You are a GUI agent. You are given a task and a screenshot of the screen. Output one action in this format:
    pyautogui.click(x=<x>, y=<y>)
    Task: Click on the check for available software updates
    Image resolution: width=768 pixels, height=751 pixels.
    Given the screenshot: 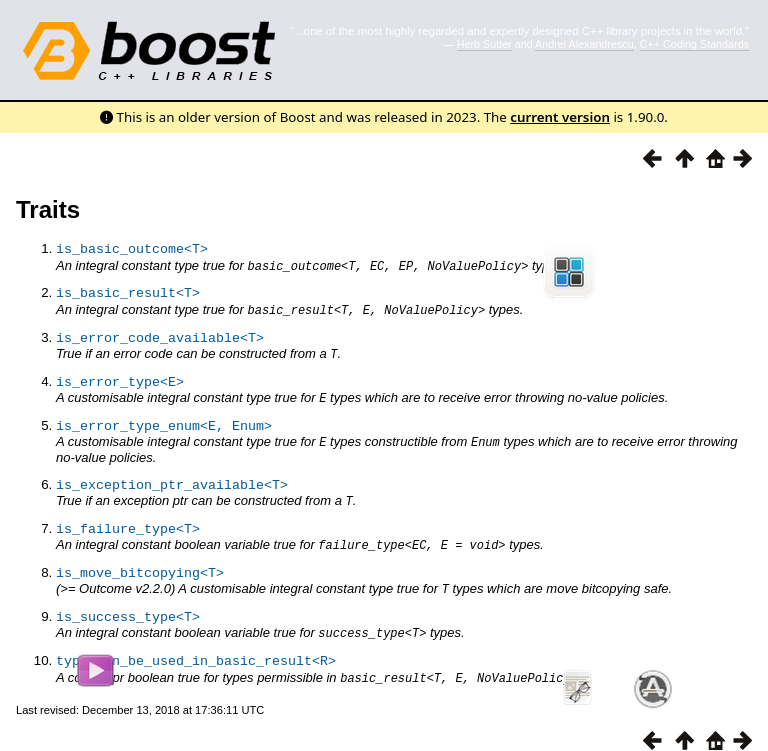 What is the action you would take?
    pyautogui.click(x=653, y=689)
    